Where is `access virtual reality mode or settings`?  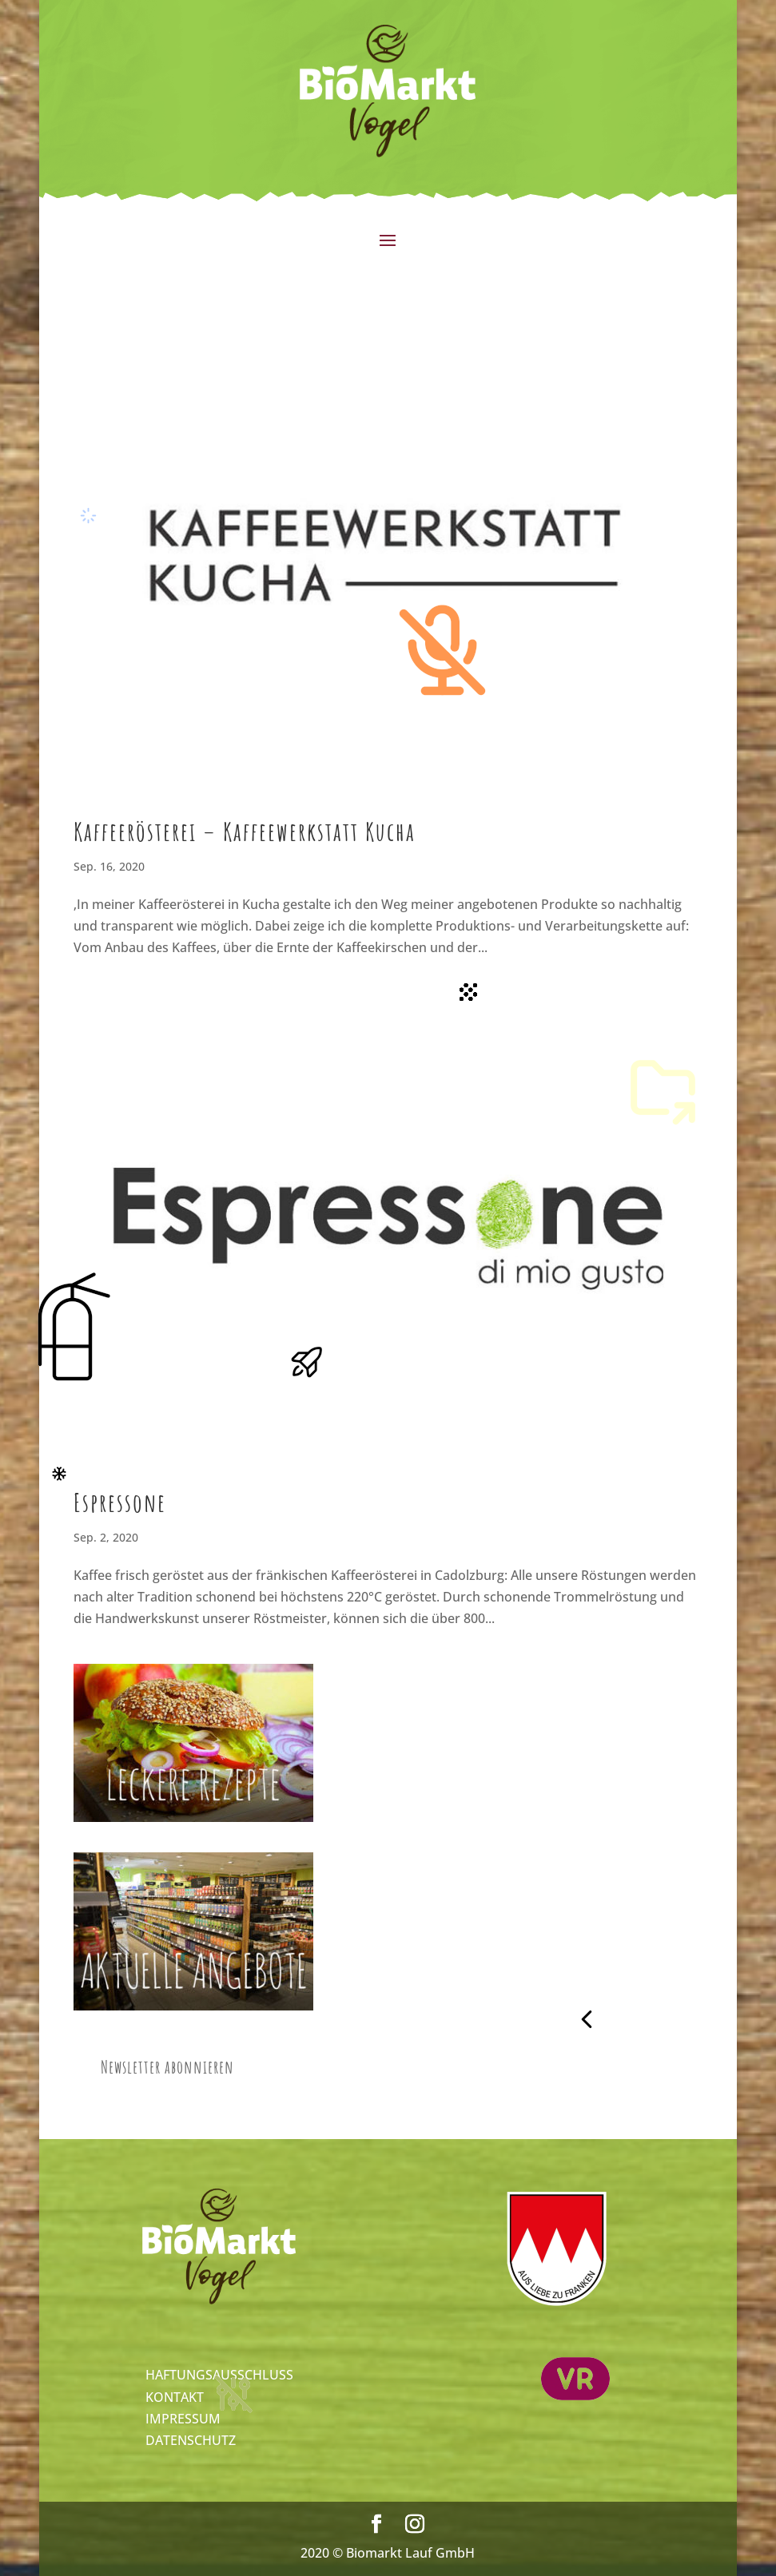
access virtual reality mode or settings is located at coordinates (575, 2379).